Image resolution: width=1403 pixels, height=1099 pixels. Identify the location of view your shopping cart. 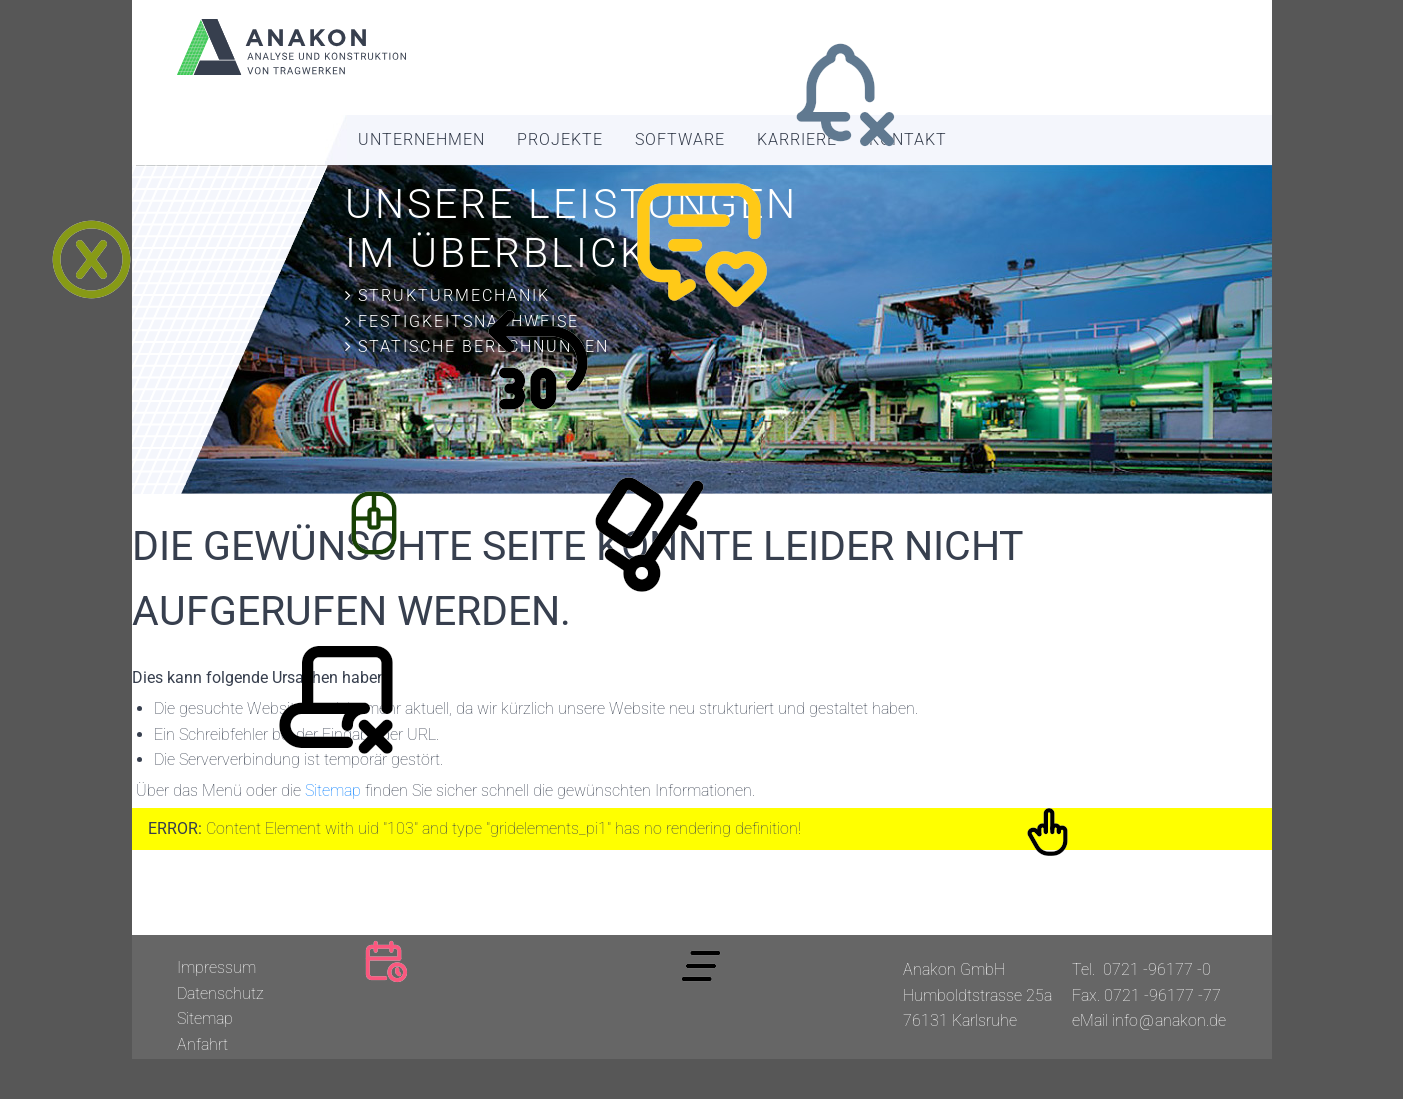
(648, 530).